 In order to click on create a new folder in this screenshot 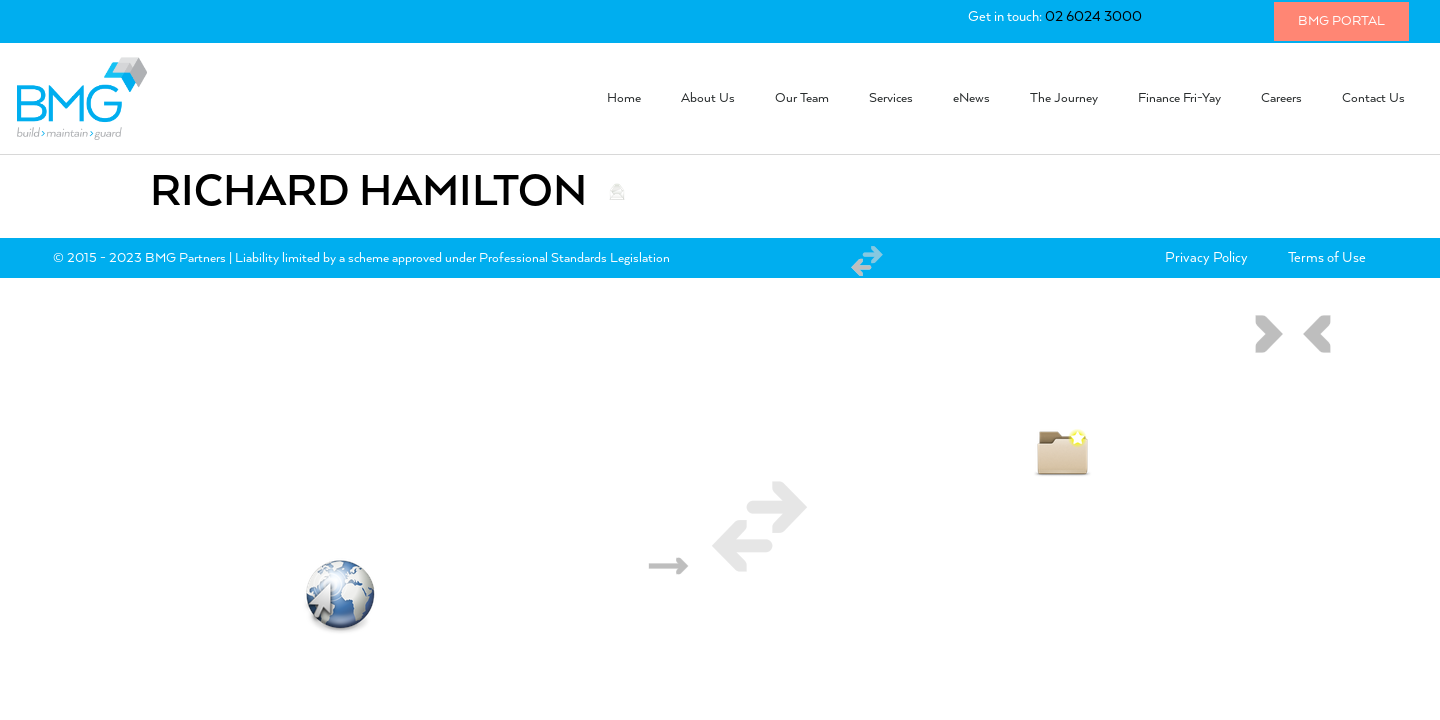, I will do `click(1062, 455)`.